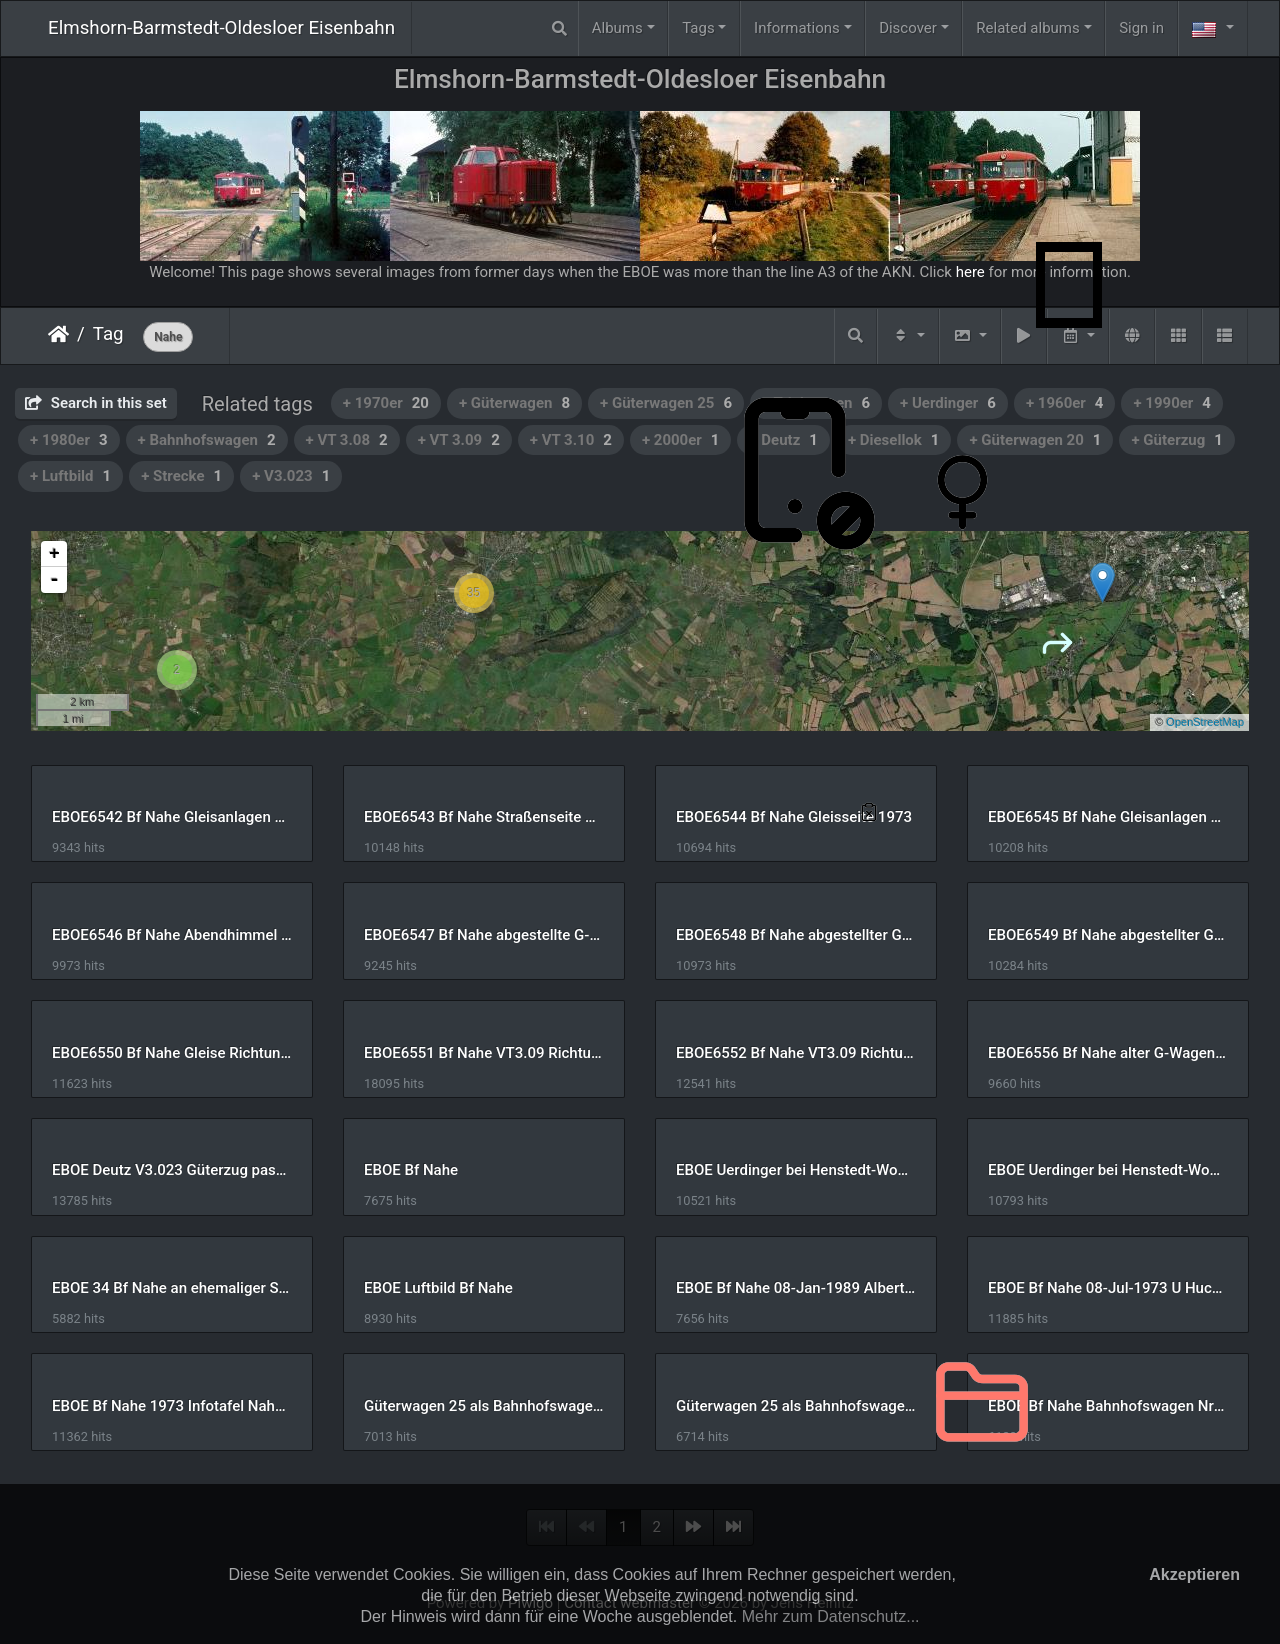 This screenshot has height=1644, width=1280. Describe the element at coordinates (795, 470) in the screenshot. I see `cancel mobile device connection` at that location.